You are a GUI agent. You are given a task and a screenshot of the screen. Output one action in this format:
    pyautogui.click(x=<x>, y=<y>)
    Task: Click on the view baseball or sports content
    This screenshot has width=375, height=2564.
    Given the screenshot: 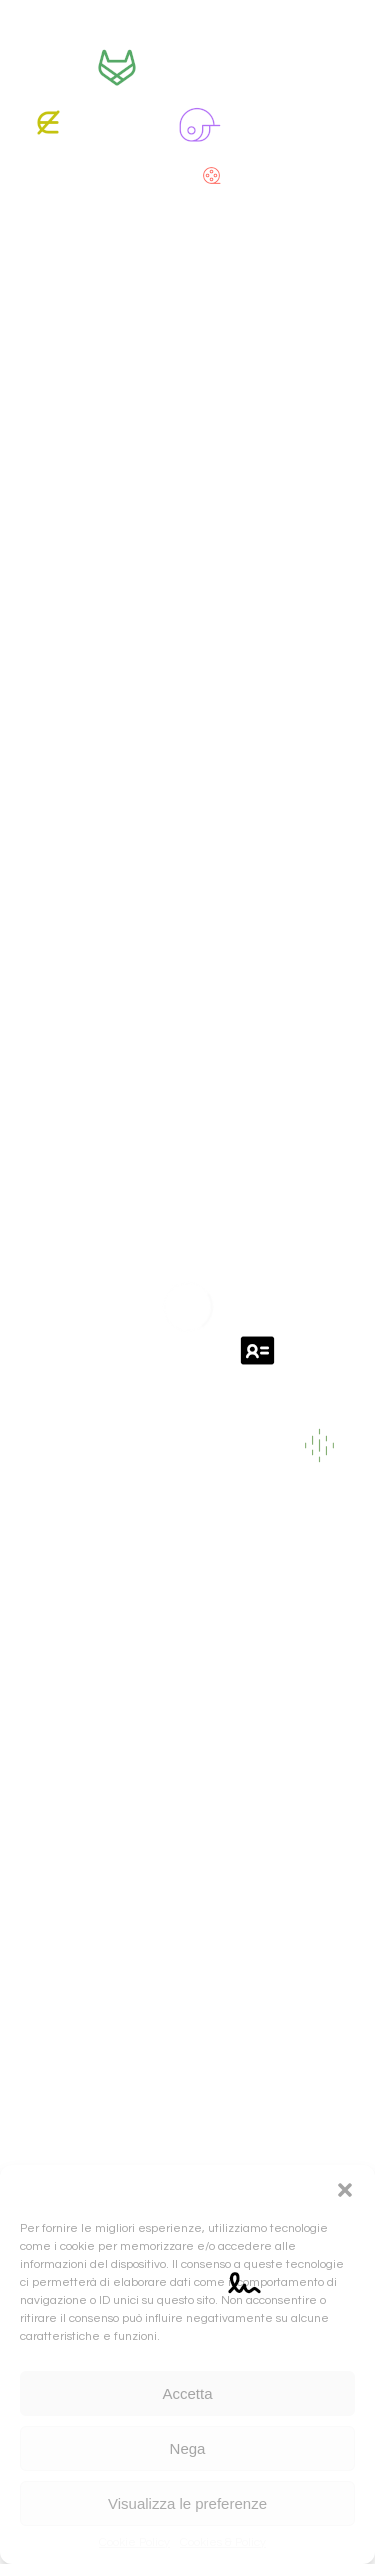 What is the action you would take?
    pyautogui.click(x=198, y=125)
    